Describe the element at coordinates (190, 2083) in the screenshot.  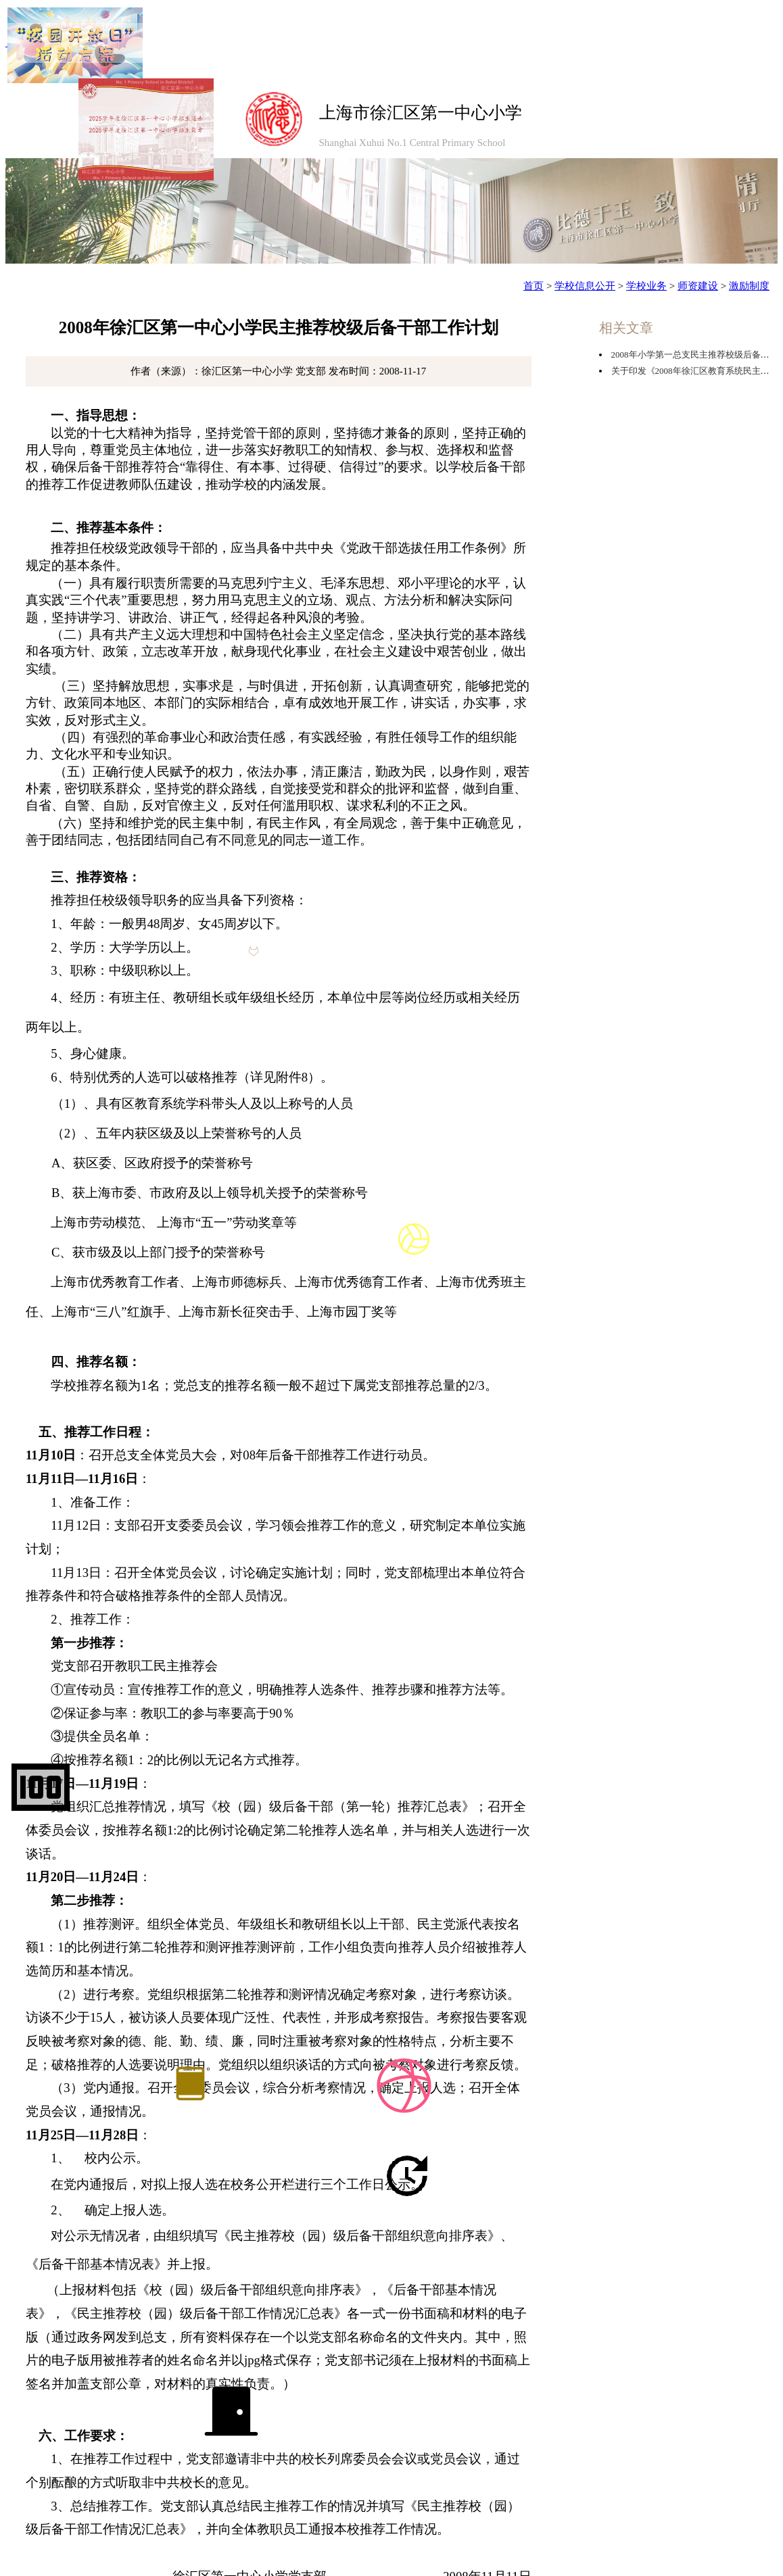
I see `switch to tablet view` at that location.